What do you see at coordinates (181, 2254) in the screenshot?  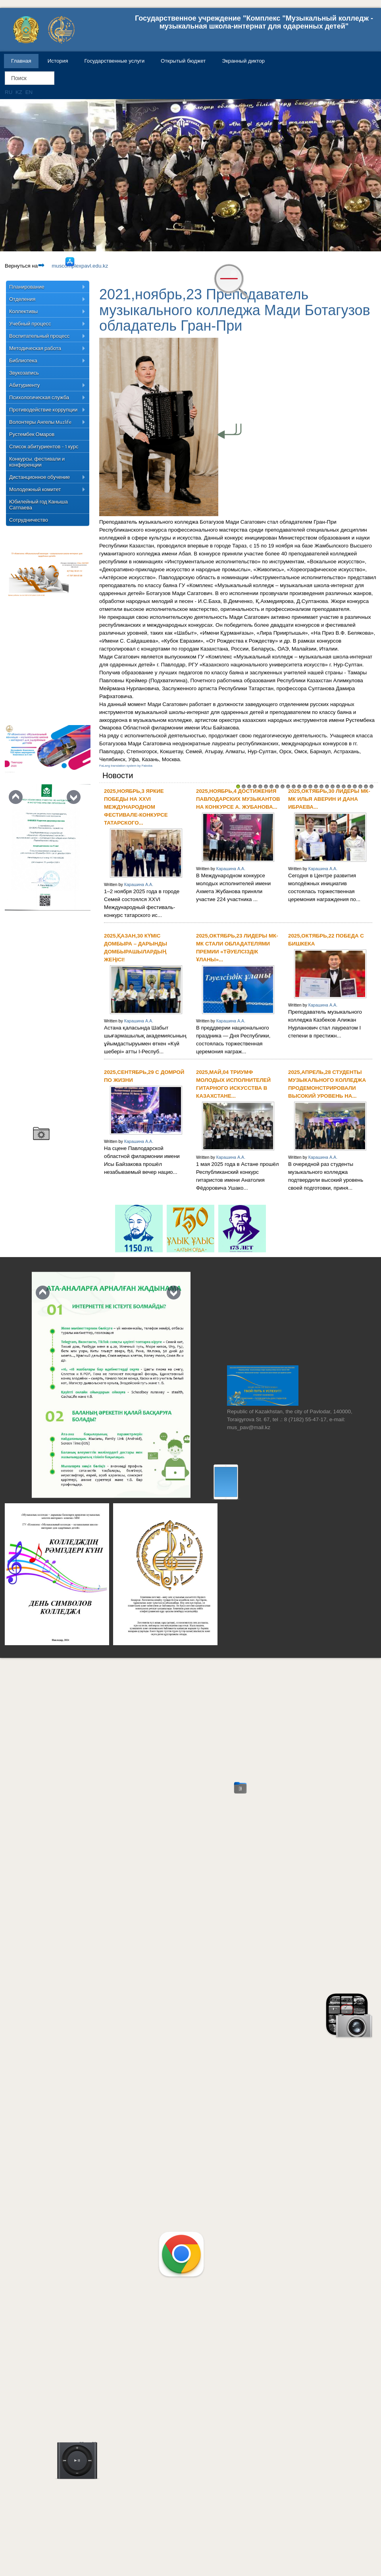 I see `open Google Chrome browser` at bounding box center [181, 2254].